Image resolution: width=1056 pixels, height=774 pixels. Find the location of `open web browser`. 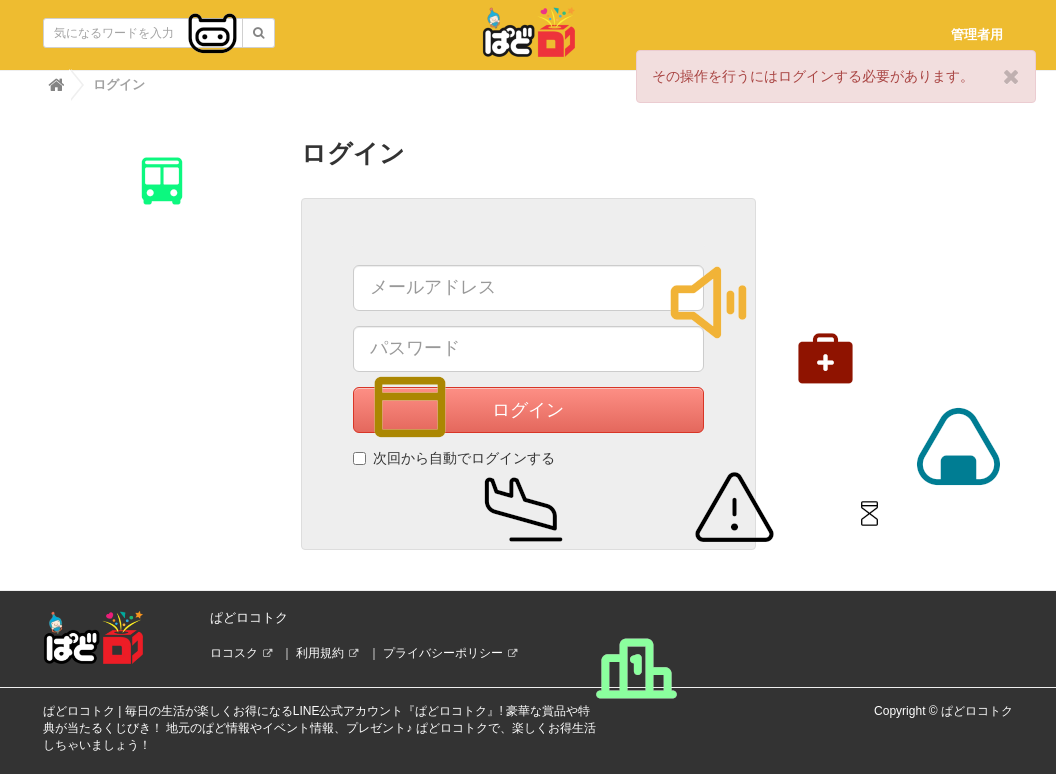

open web browser is located at coordinates (410, 407).